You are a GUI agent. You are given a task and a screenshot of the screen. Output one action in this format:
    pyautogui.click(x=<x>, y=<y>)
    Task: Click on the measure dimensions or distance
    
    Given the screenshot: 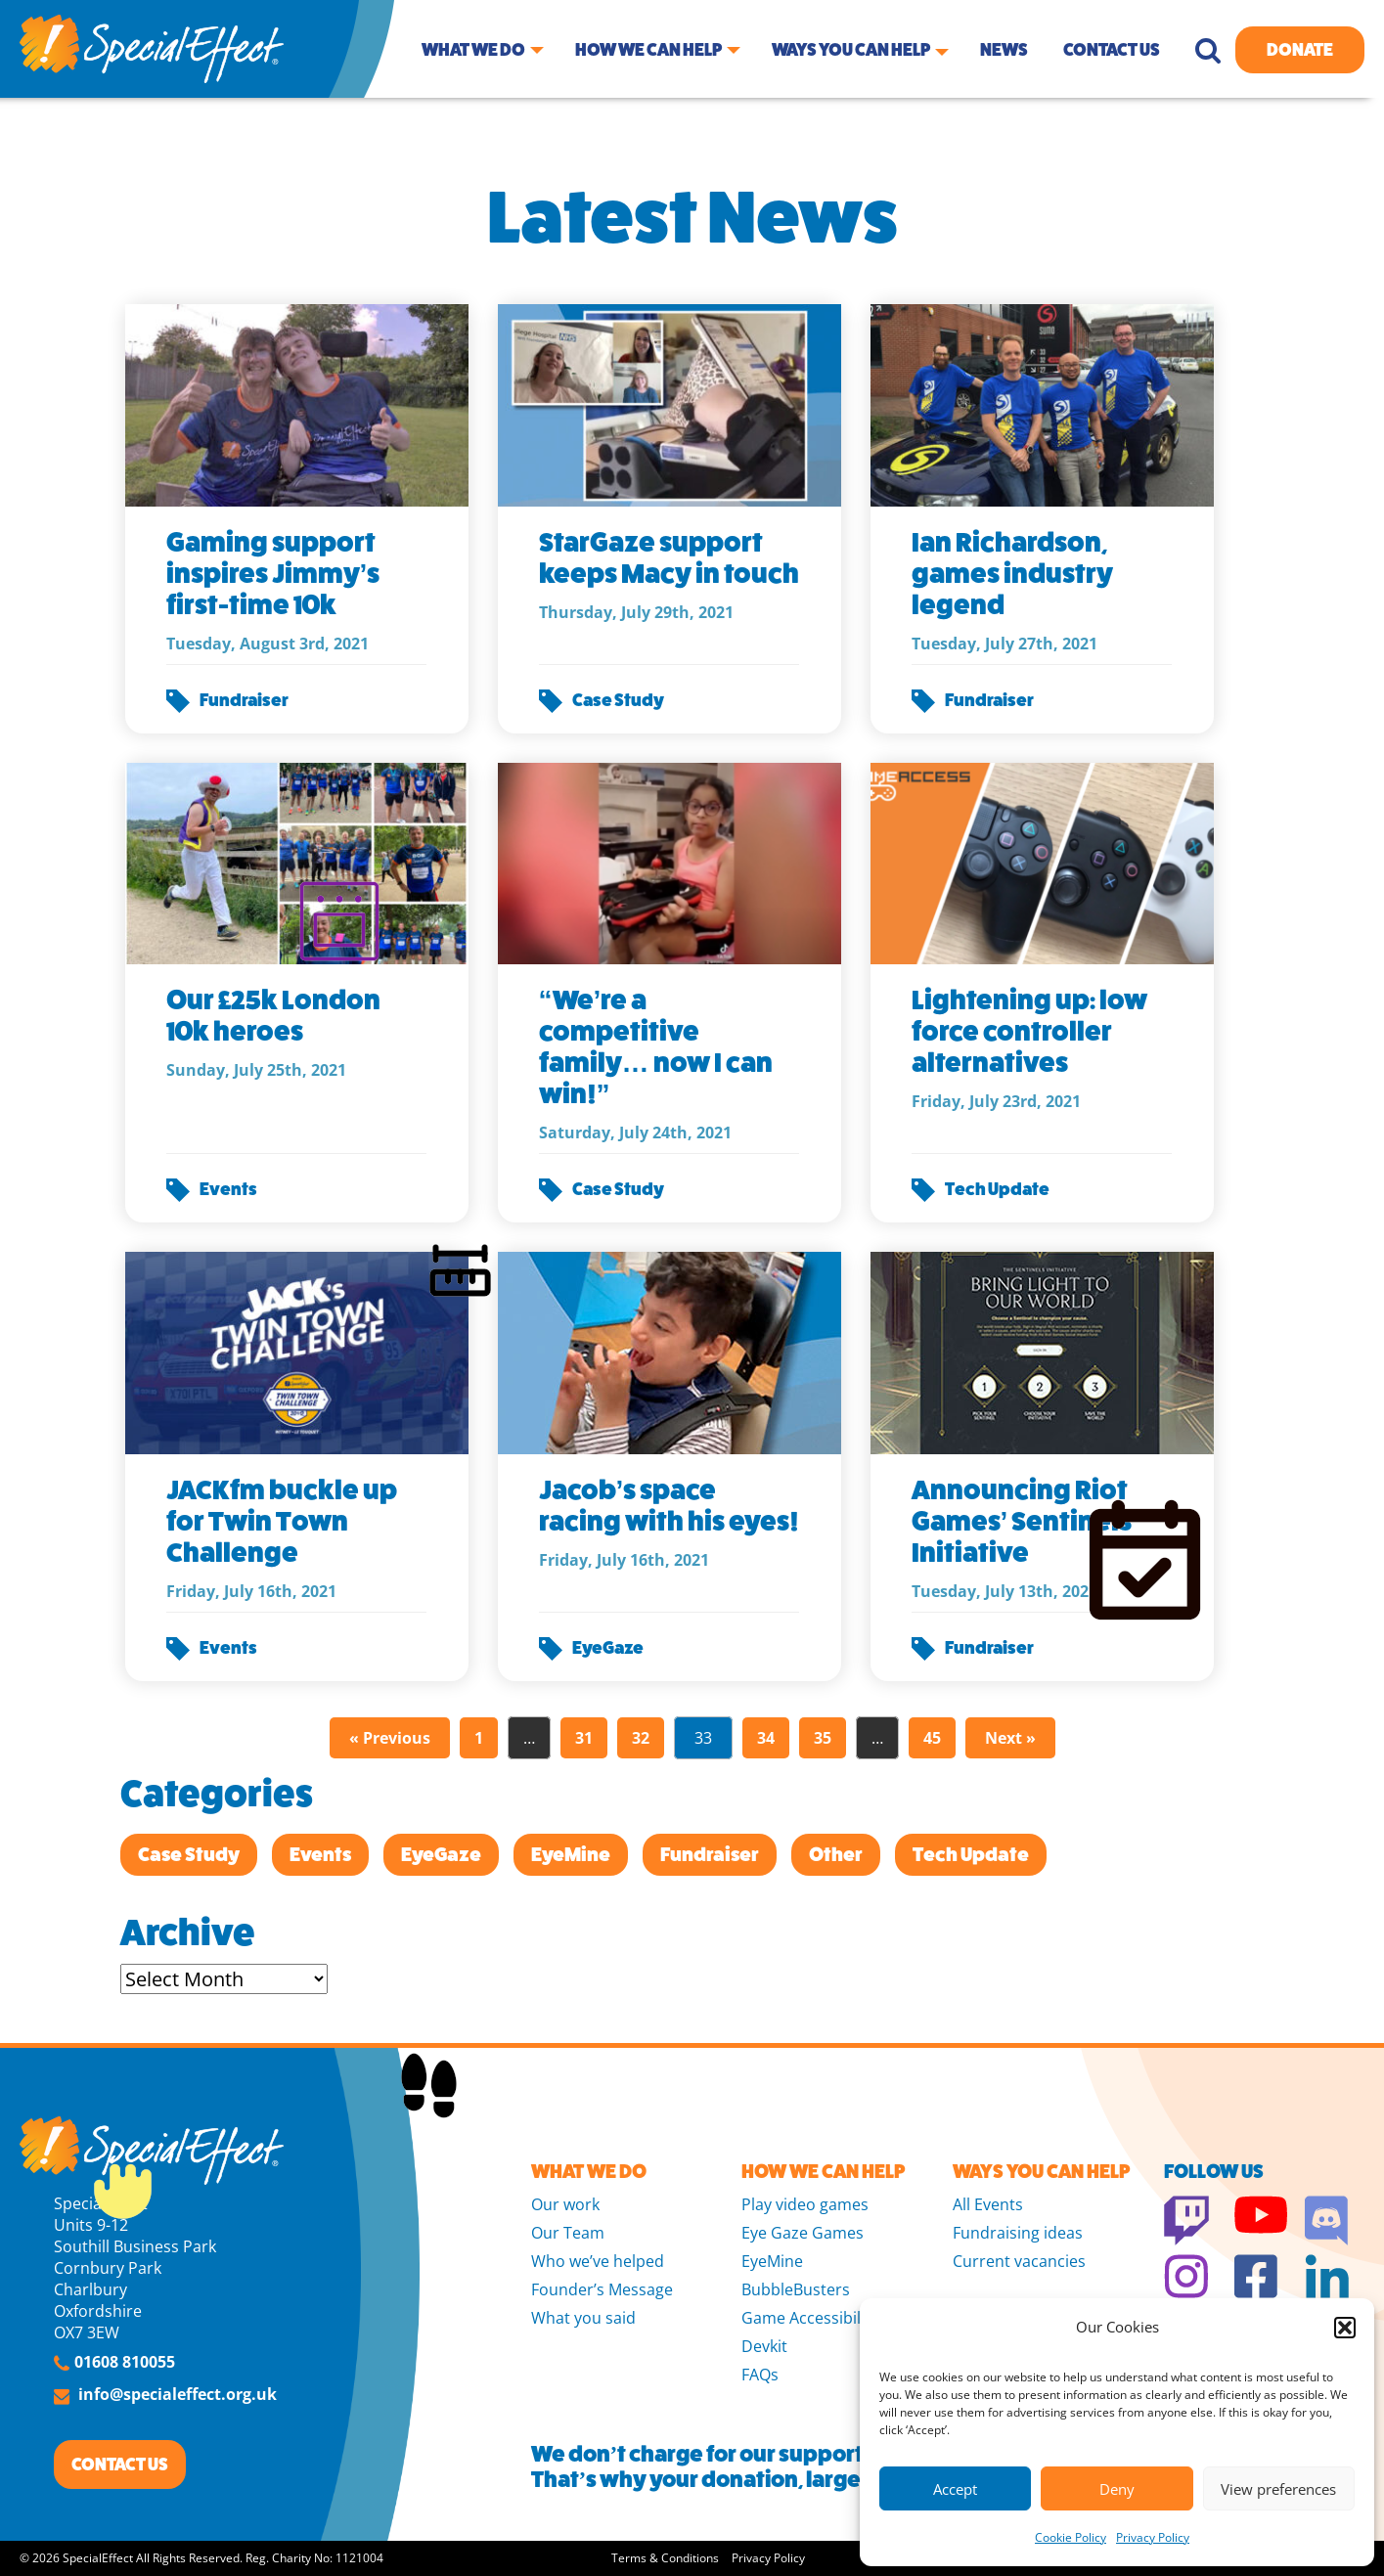 What is the action you would take?
    pyautogui.click(x=460, y=1271)
    